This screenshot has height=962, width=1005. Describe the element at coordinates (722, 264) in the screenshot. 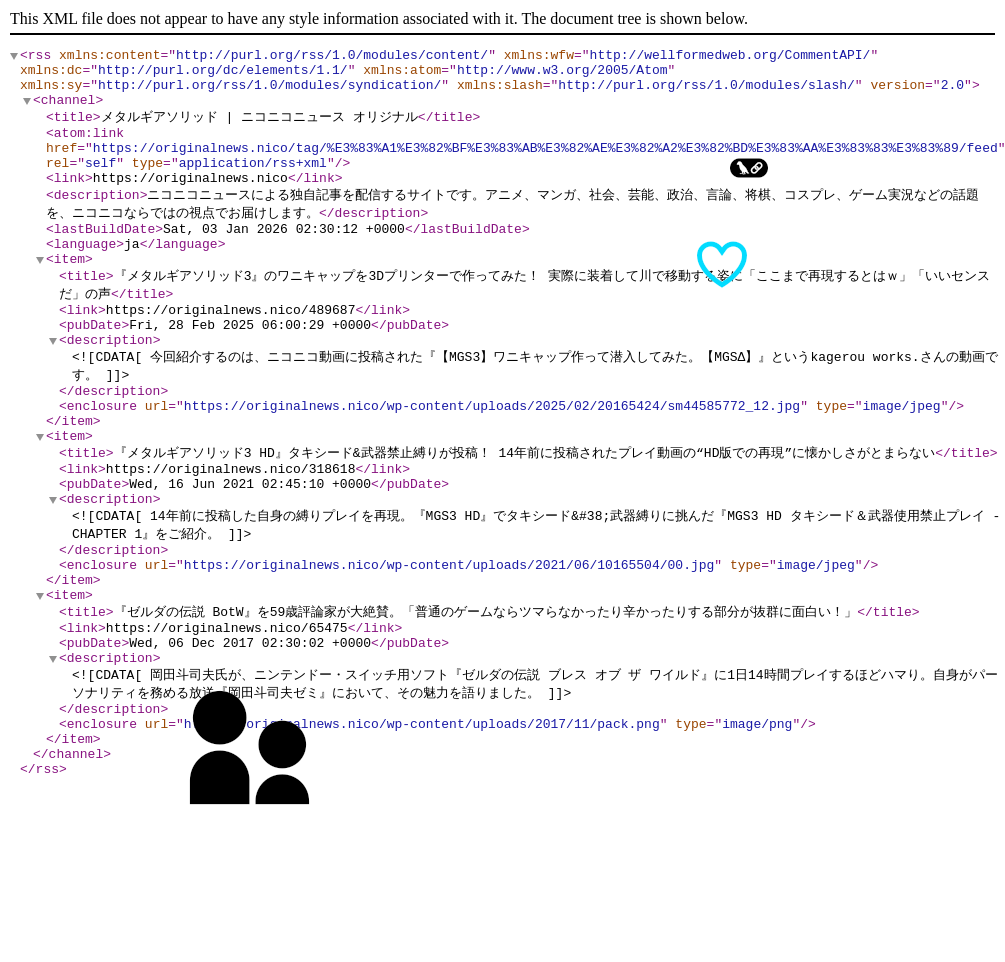

I see `add to favorites` at that location.